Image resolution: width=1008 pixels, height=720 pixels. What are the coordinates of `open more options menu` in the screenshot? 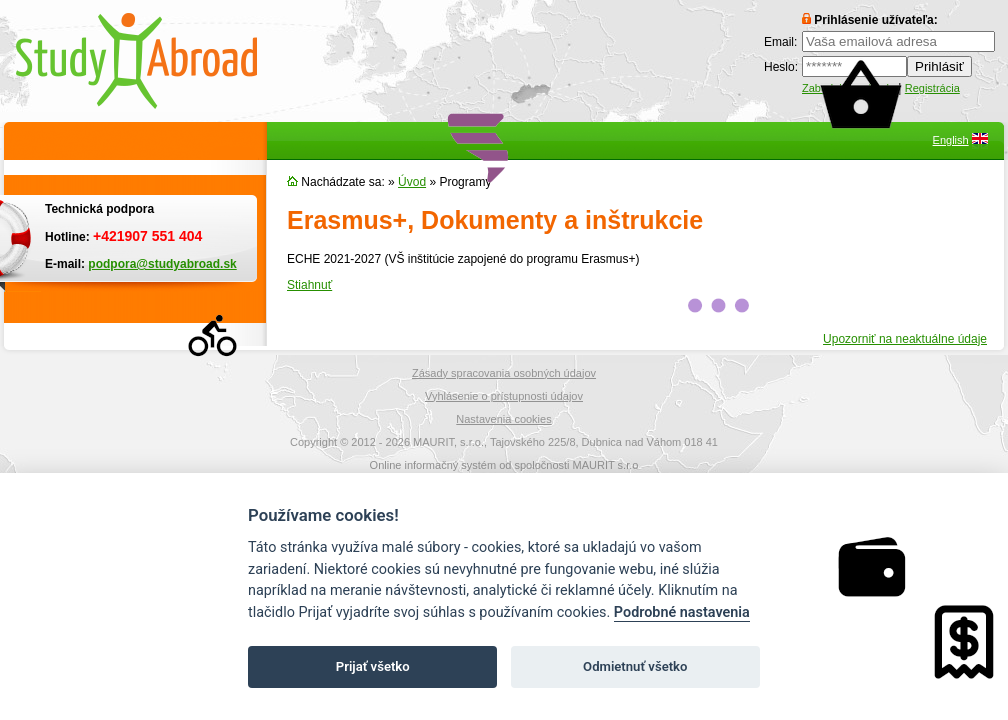 It's located at (718, 305).